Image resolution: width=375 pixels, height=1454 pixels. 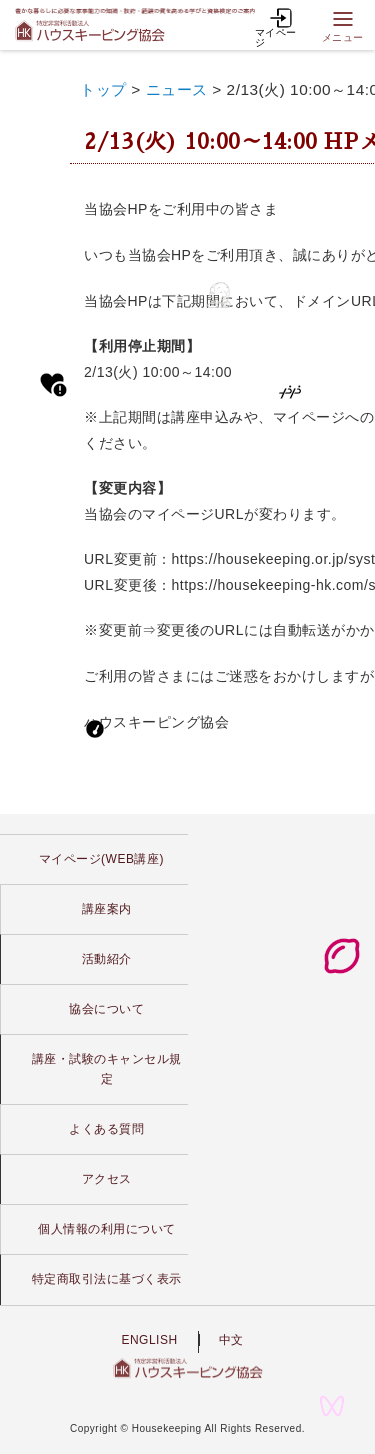 What do you see at coordinates (332, 1406) in the screenshot?
I see `open wechat channels` at bounding box center [332, 1406].